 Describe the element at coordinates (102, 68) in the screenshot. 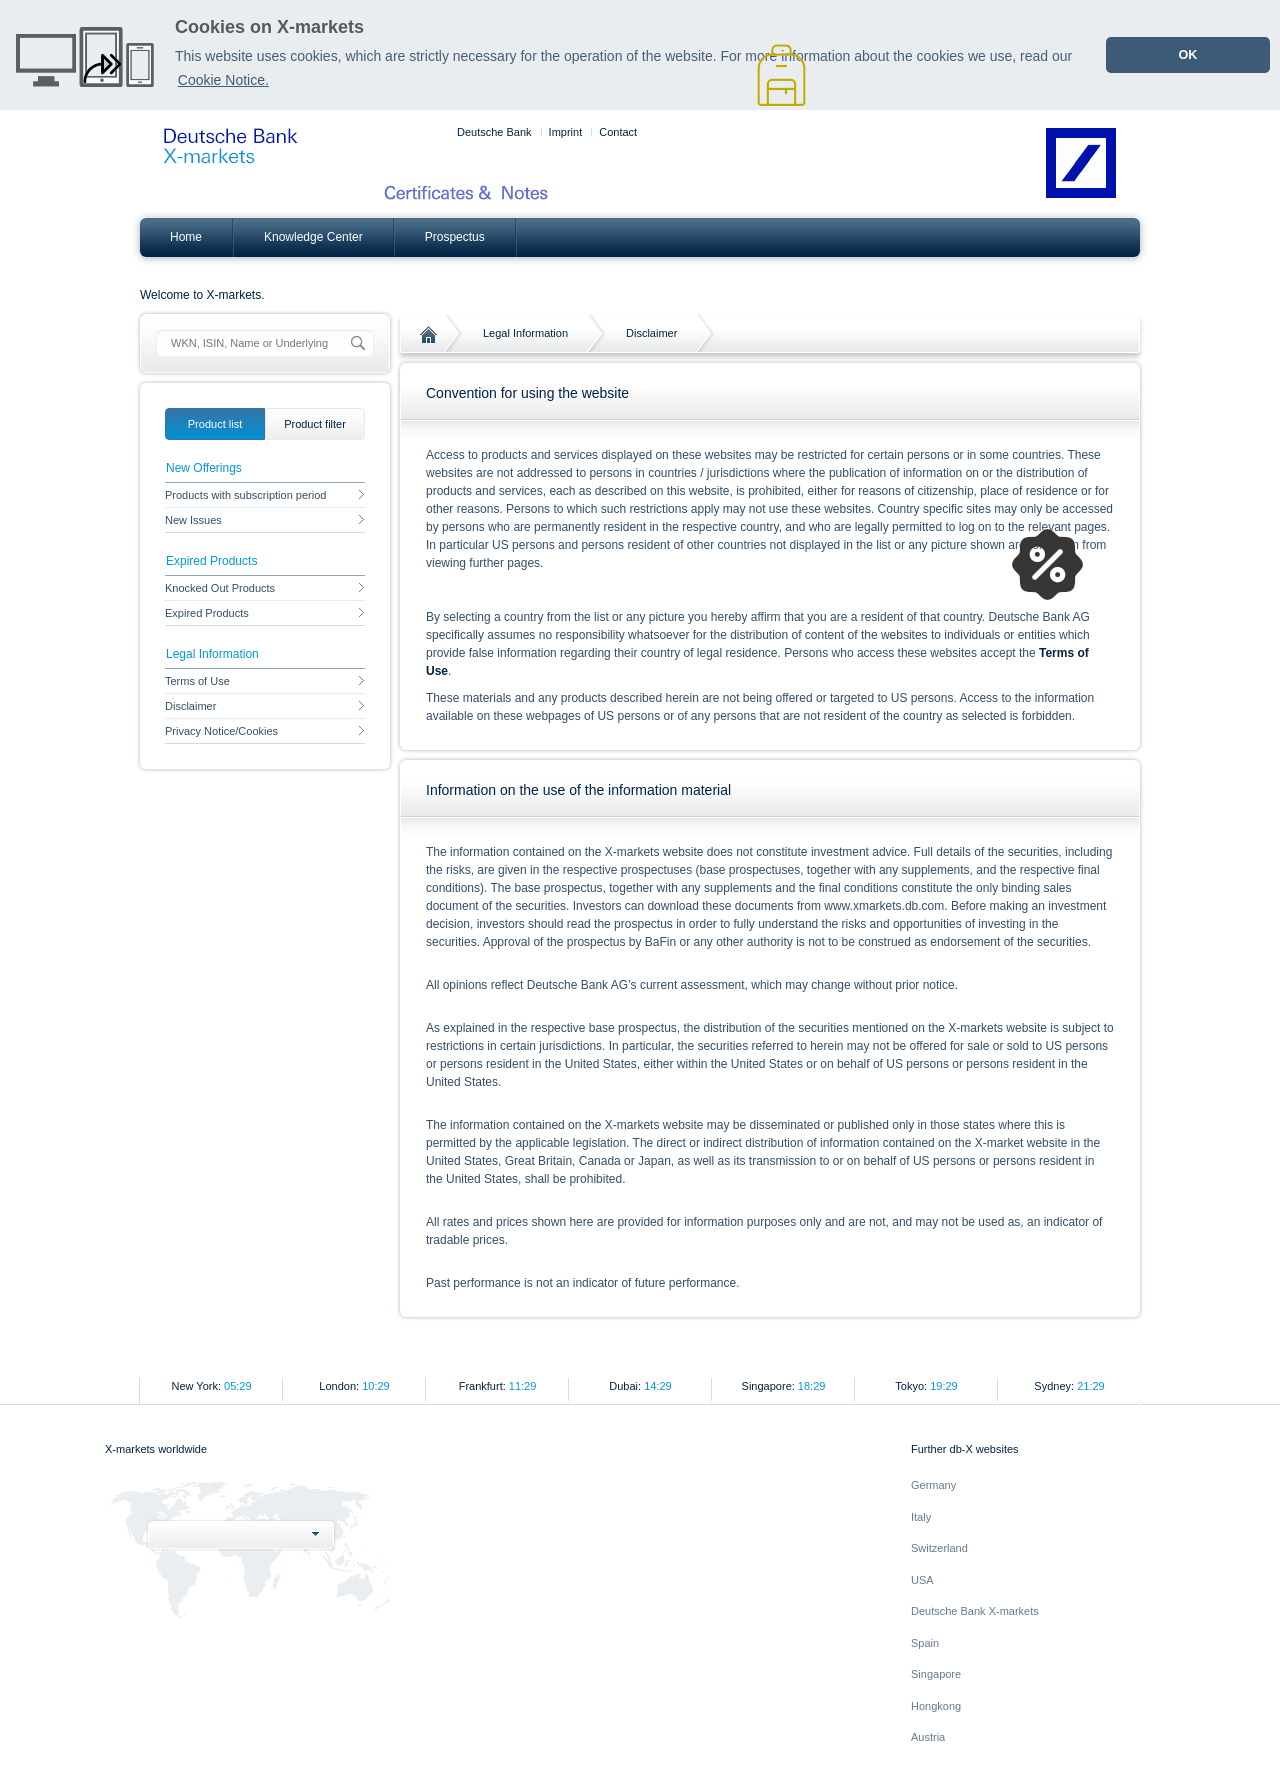

I see `forward message or content multiple times` at that location.